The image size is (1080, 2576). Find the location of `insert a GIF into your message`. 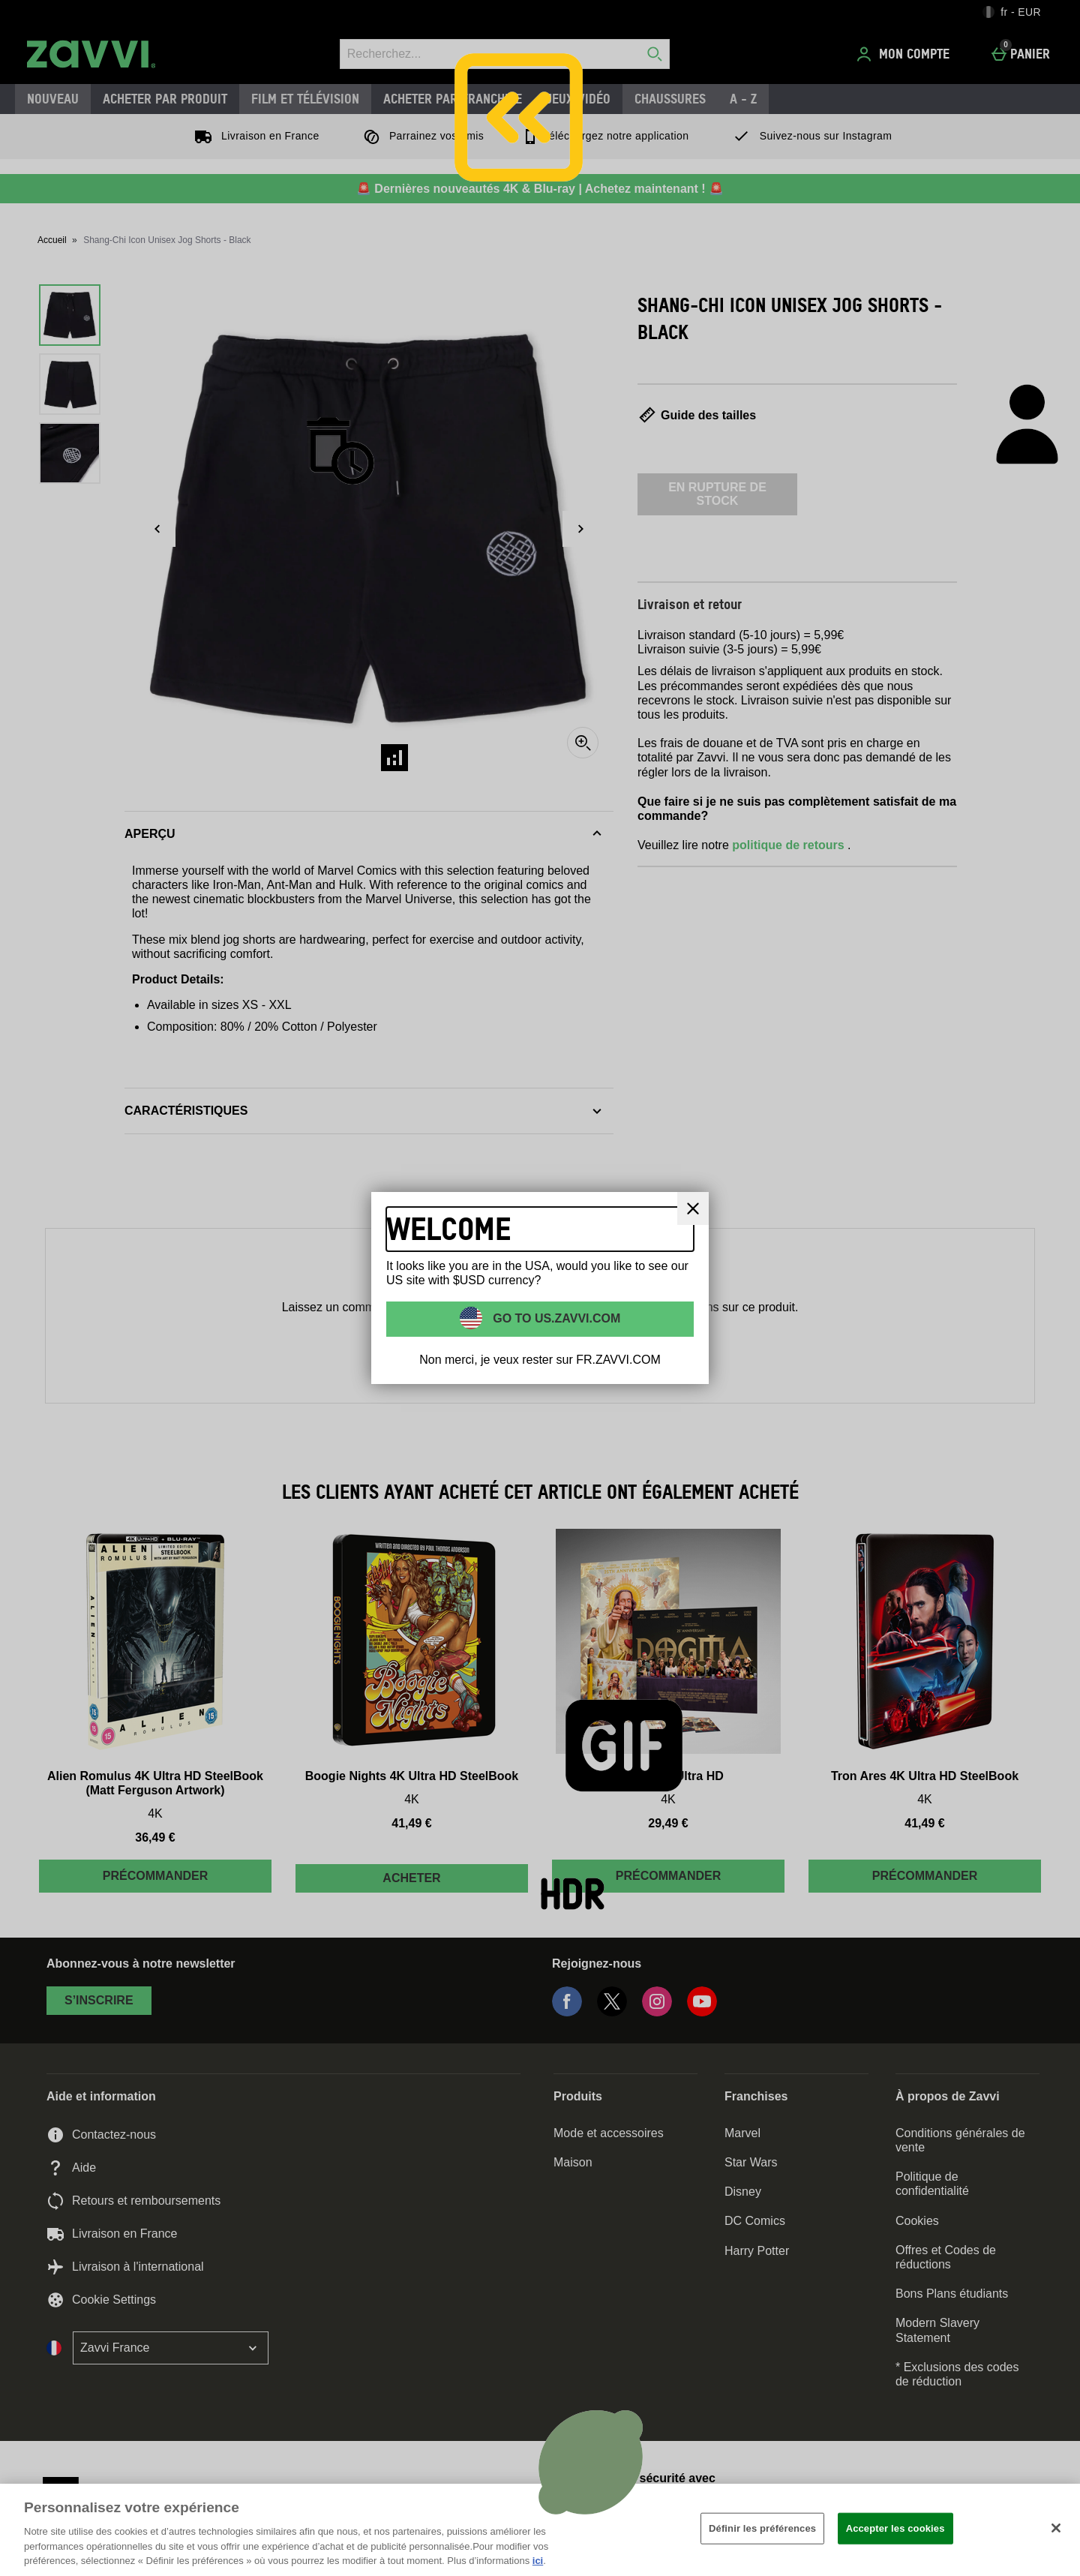

insert a GIF into your message is located at coordinates (624, 1746).